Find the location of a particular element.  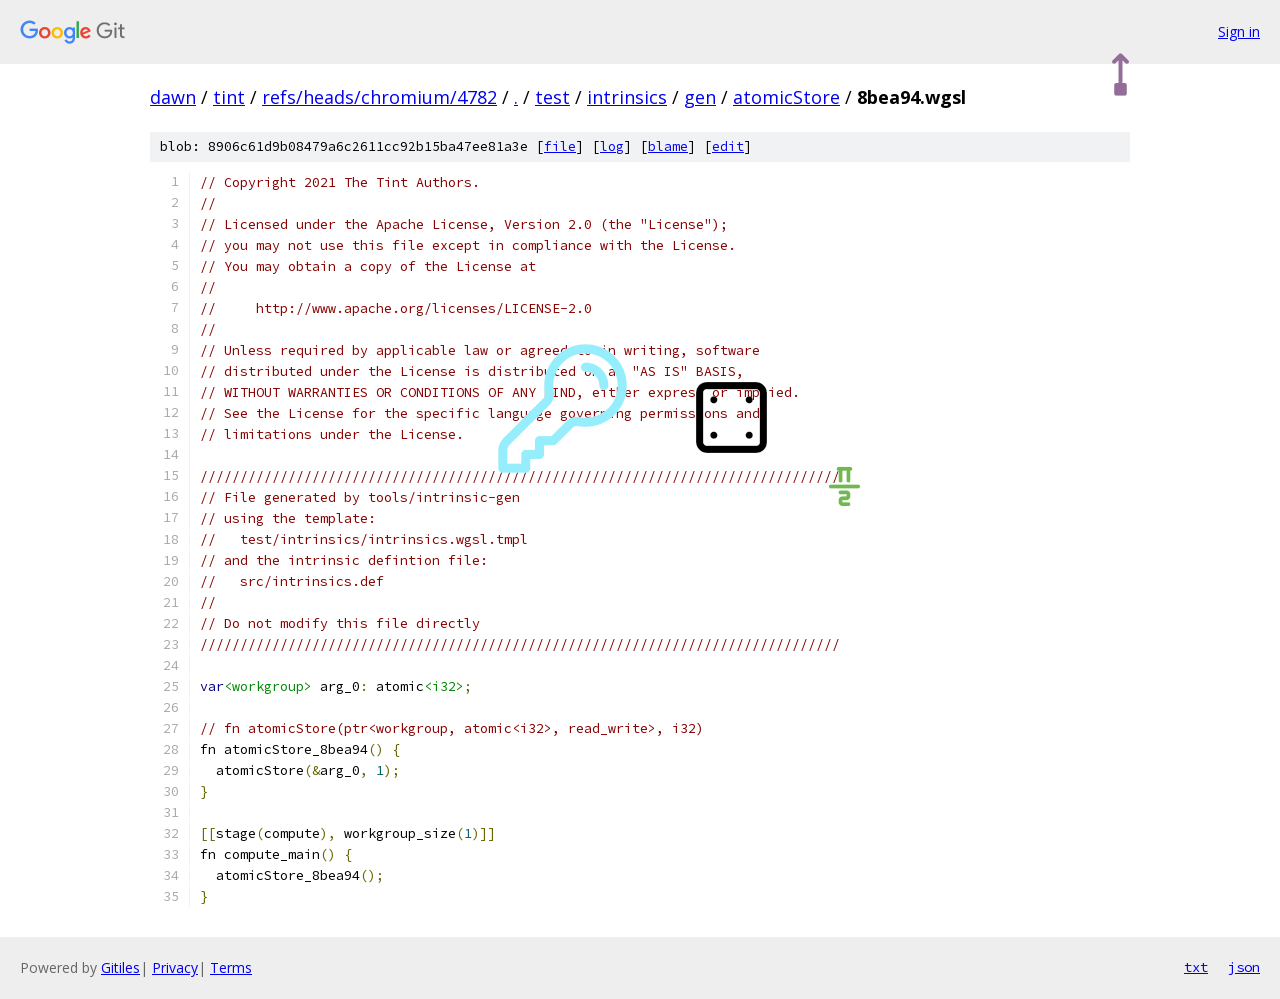

upload a file or content is located at coordinates (1120, 74).